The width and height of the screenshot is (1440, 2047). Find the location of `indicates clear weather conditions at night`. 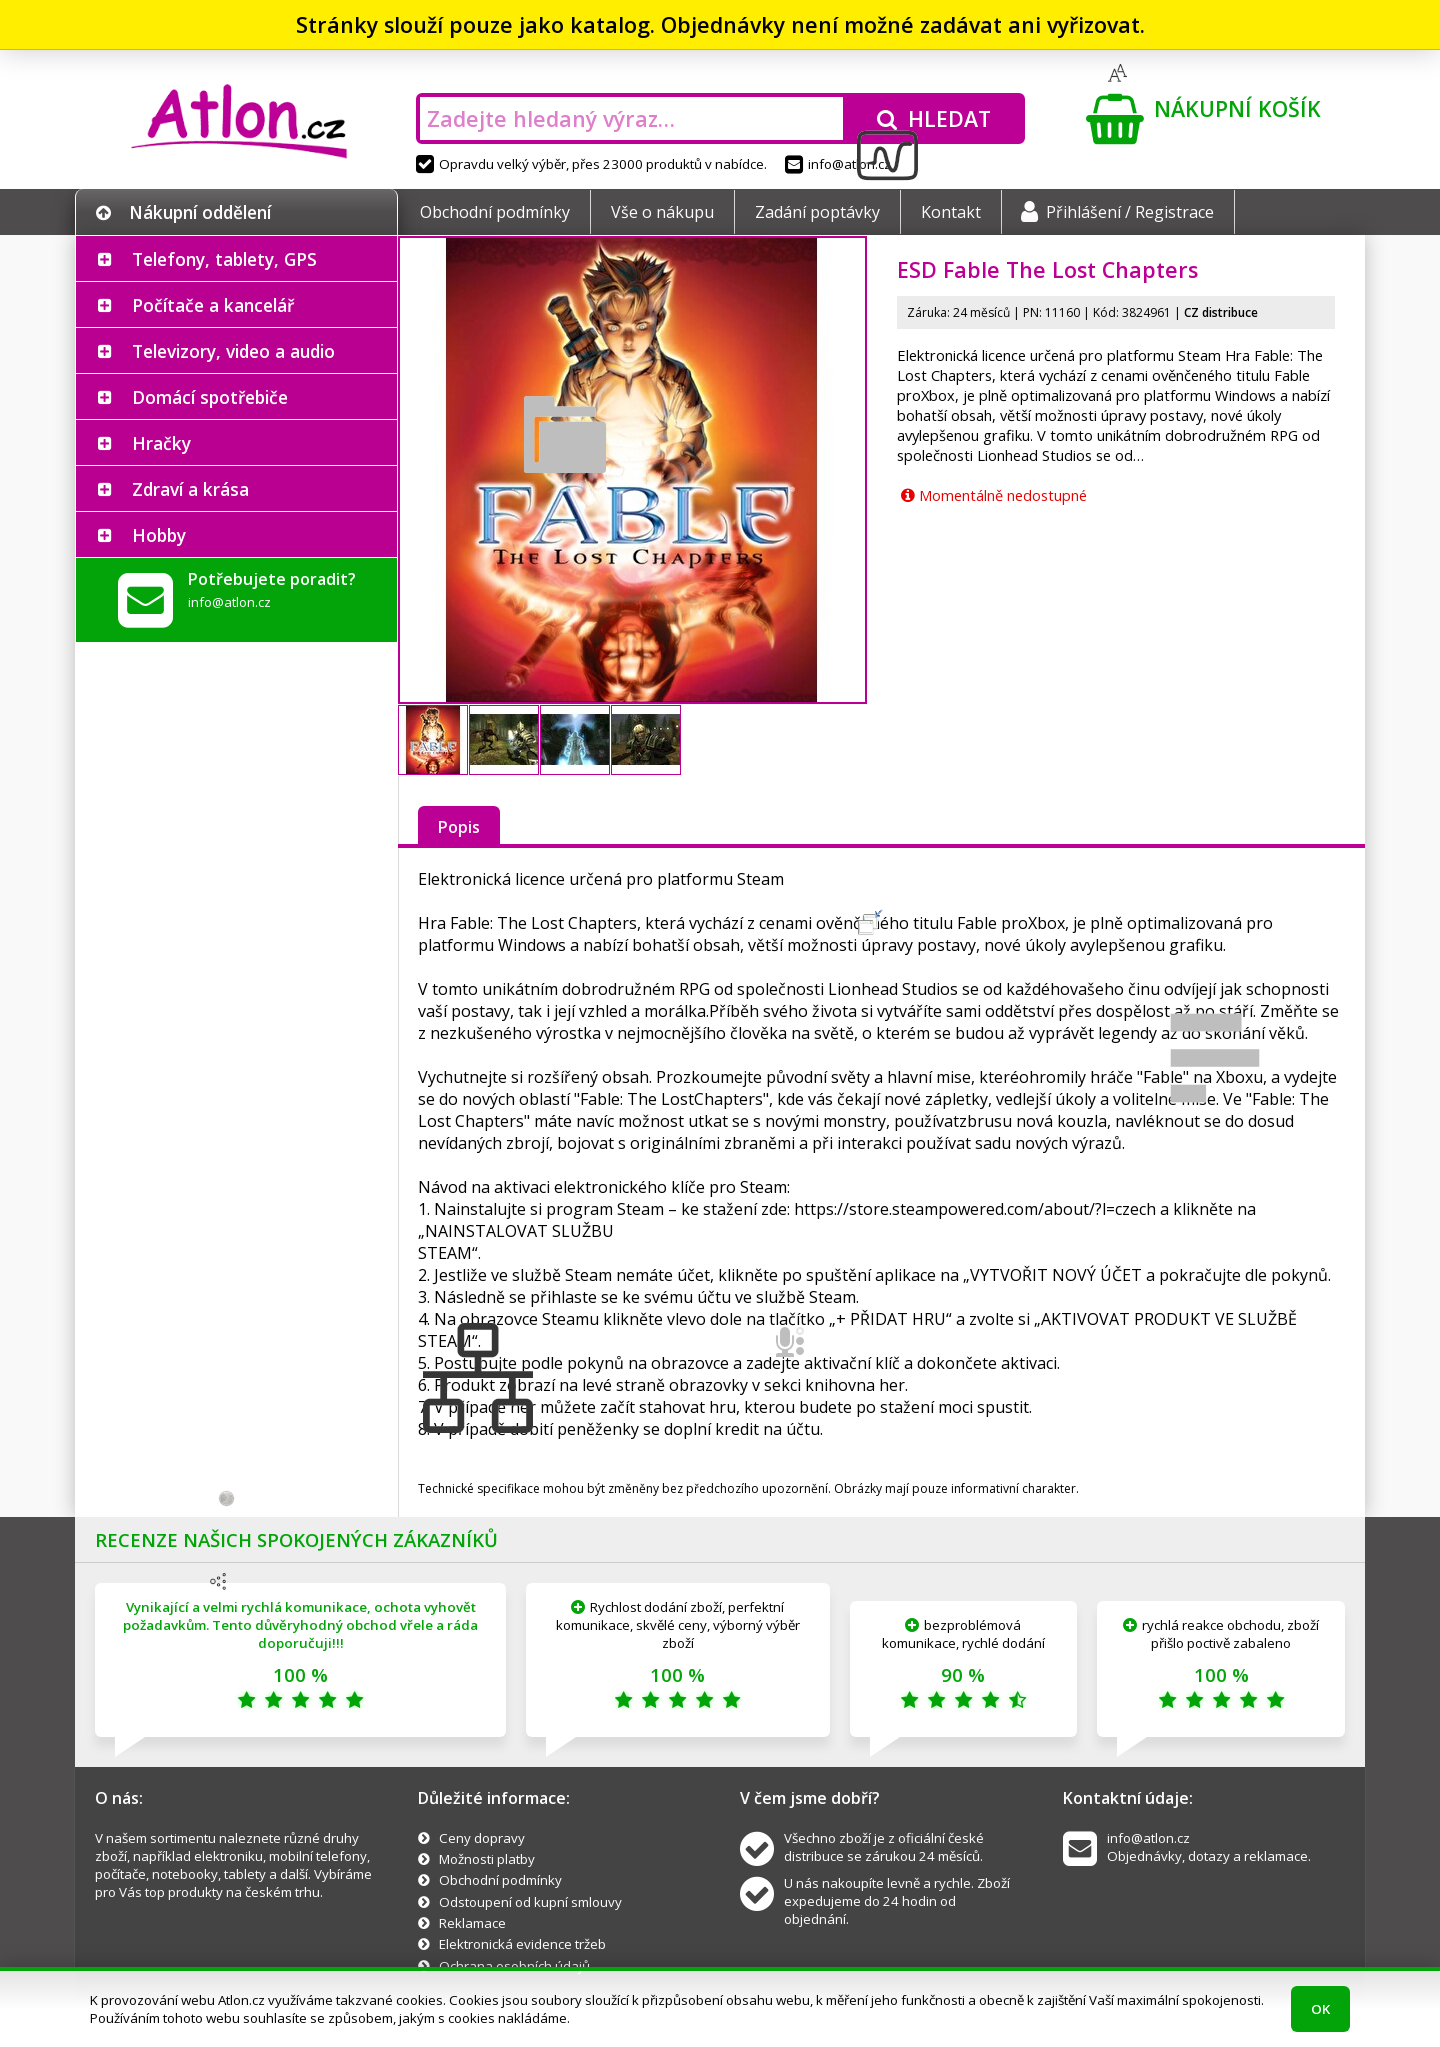

indicates clear weather conditions at night is located at coordinates (226, 1498).